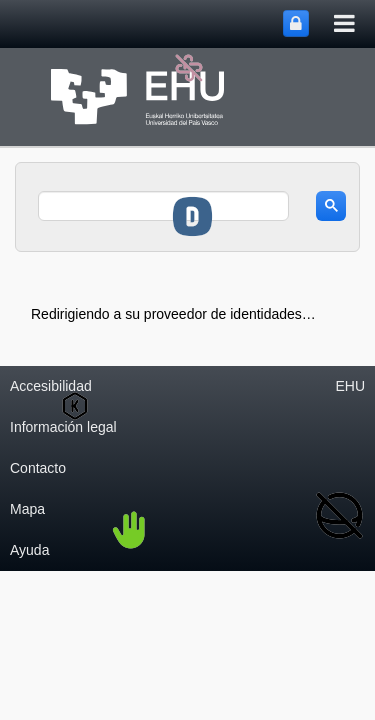 The height and width of the screenshot is (720, 375). What do you see at coordinates (130, 530) in the screenshot?
I see `stop or pause an action` at bounding box center [130, 530].